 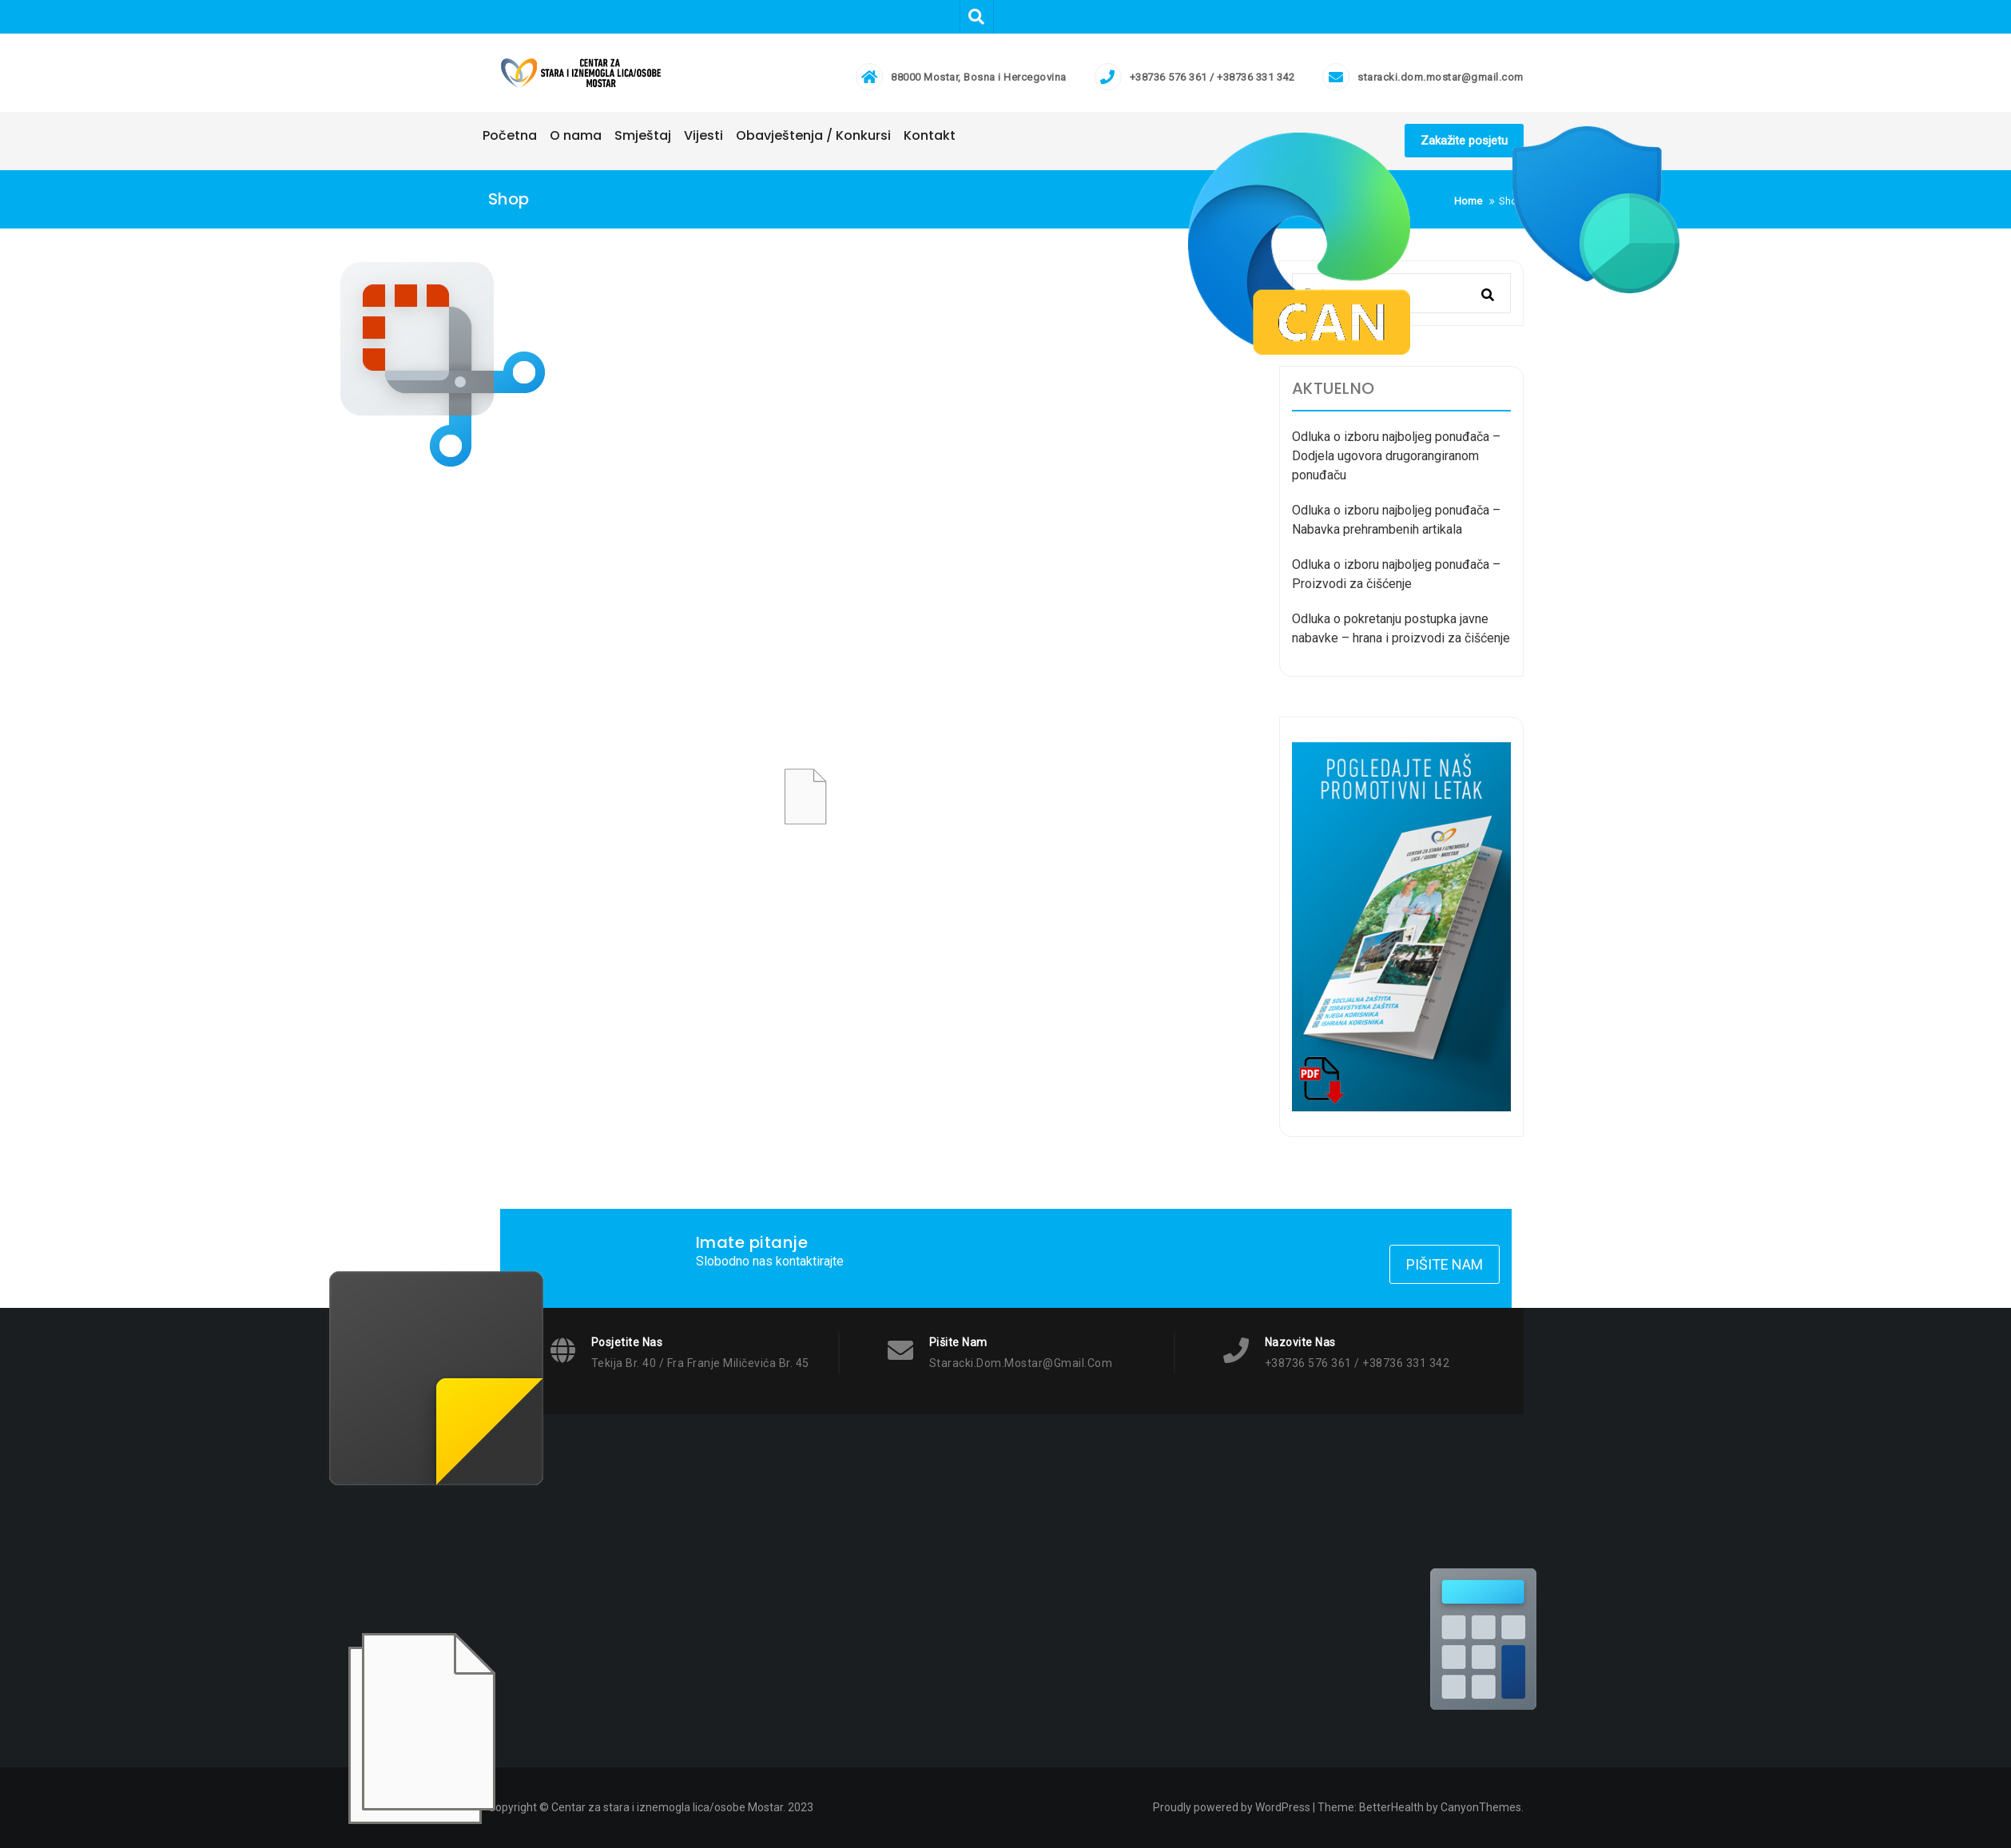 What do you see at coordinates (423, 1729) in the screenshot?
I see `copy file to clipboard` at bounding box center [423, 1729].